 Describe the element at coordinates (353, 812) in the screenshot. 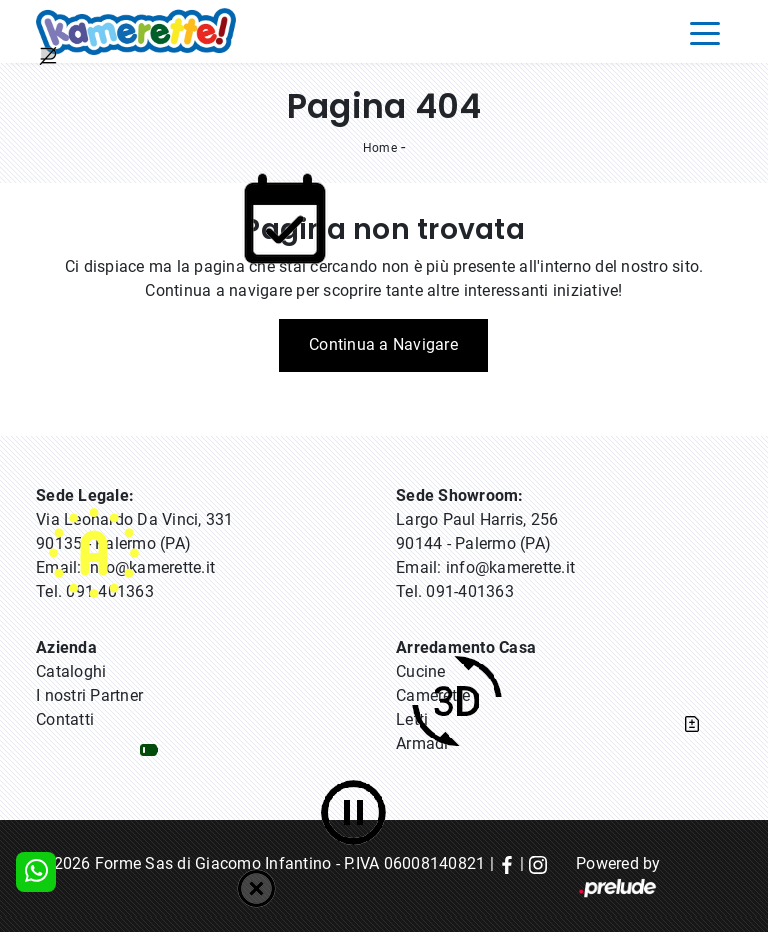

I see `pause media playback` at that location.